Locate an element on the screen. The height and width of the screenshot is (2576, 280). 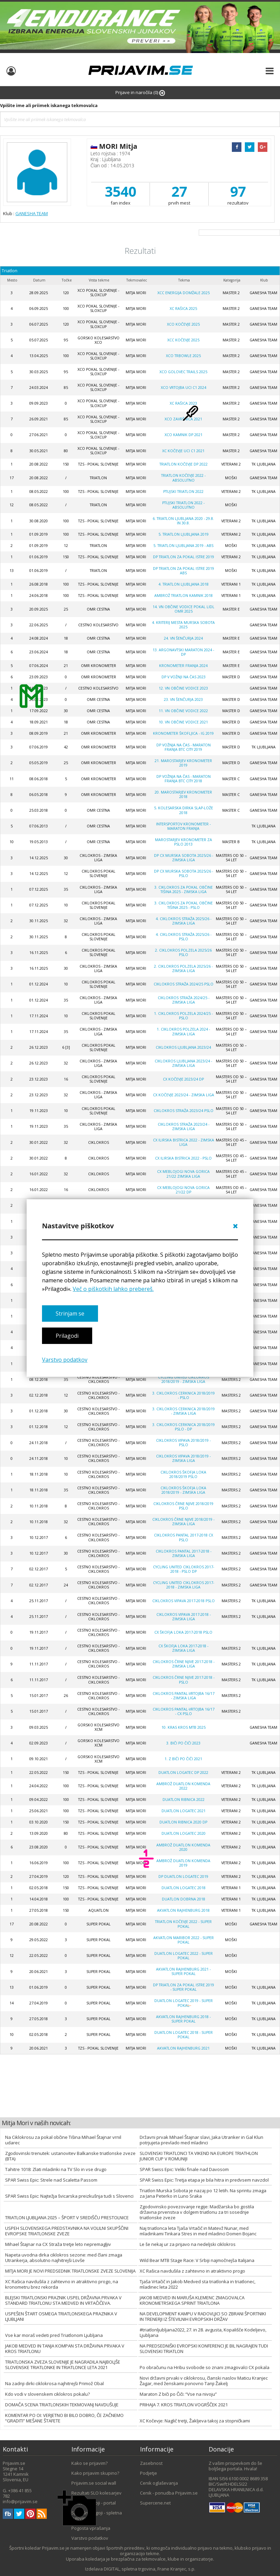
add a new photo is located at coordinates (78, 2509).